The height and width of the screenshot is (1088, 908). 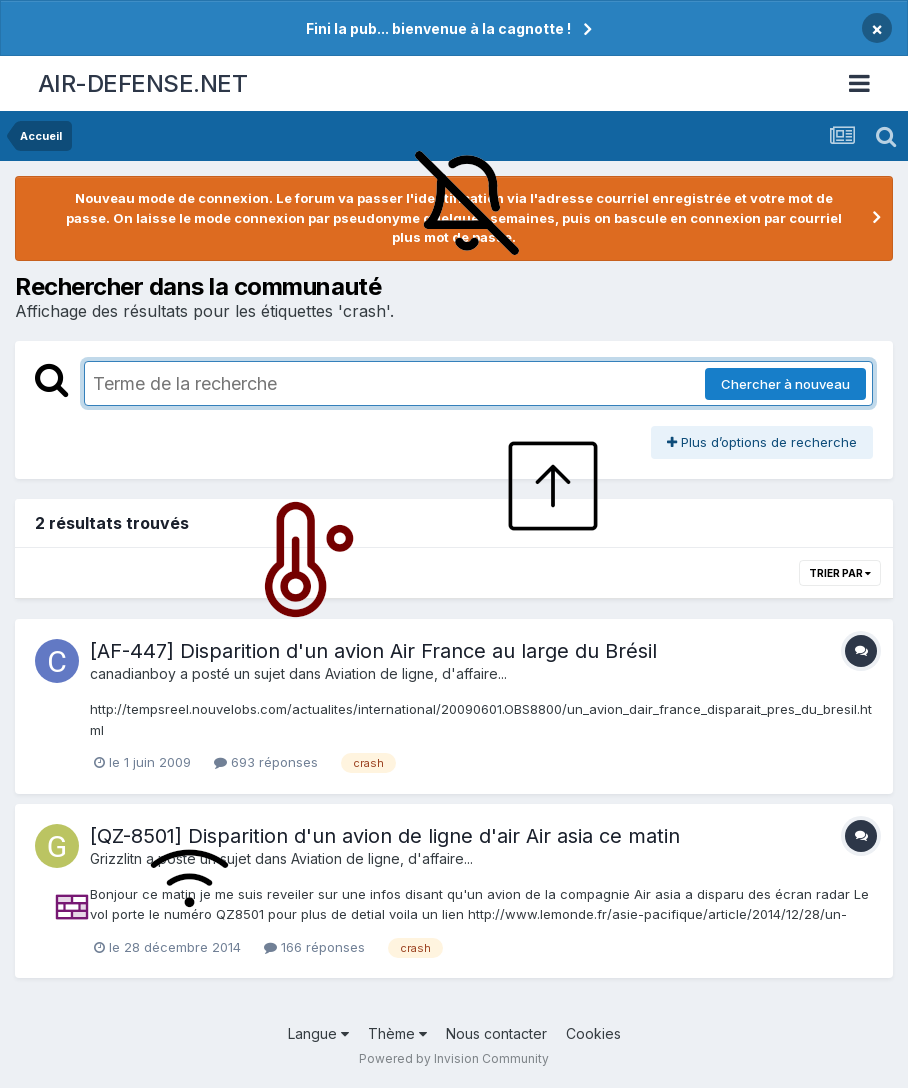 I want to click on mute notifications, so click(x=467, y=203).